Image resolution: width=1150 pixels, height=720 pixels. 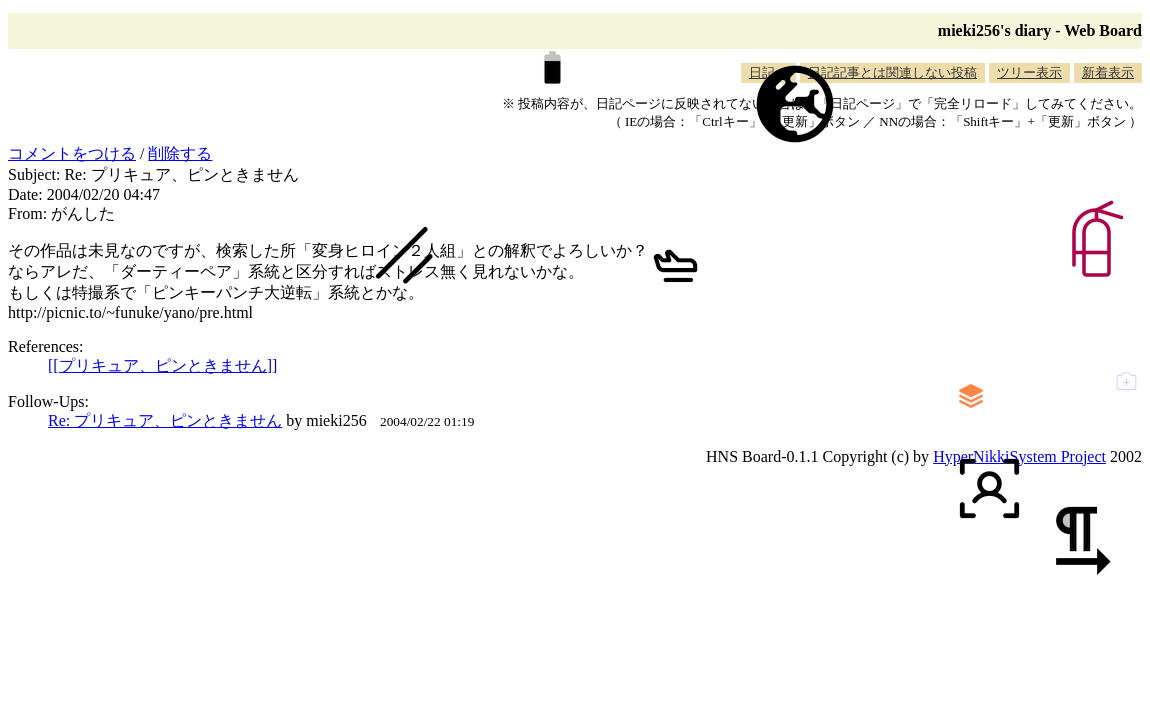 I want to click on add a new photo, so click(x=1126, y=381).